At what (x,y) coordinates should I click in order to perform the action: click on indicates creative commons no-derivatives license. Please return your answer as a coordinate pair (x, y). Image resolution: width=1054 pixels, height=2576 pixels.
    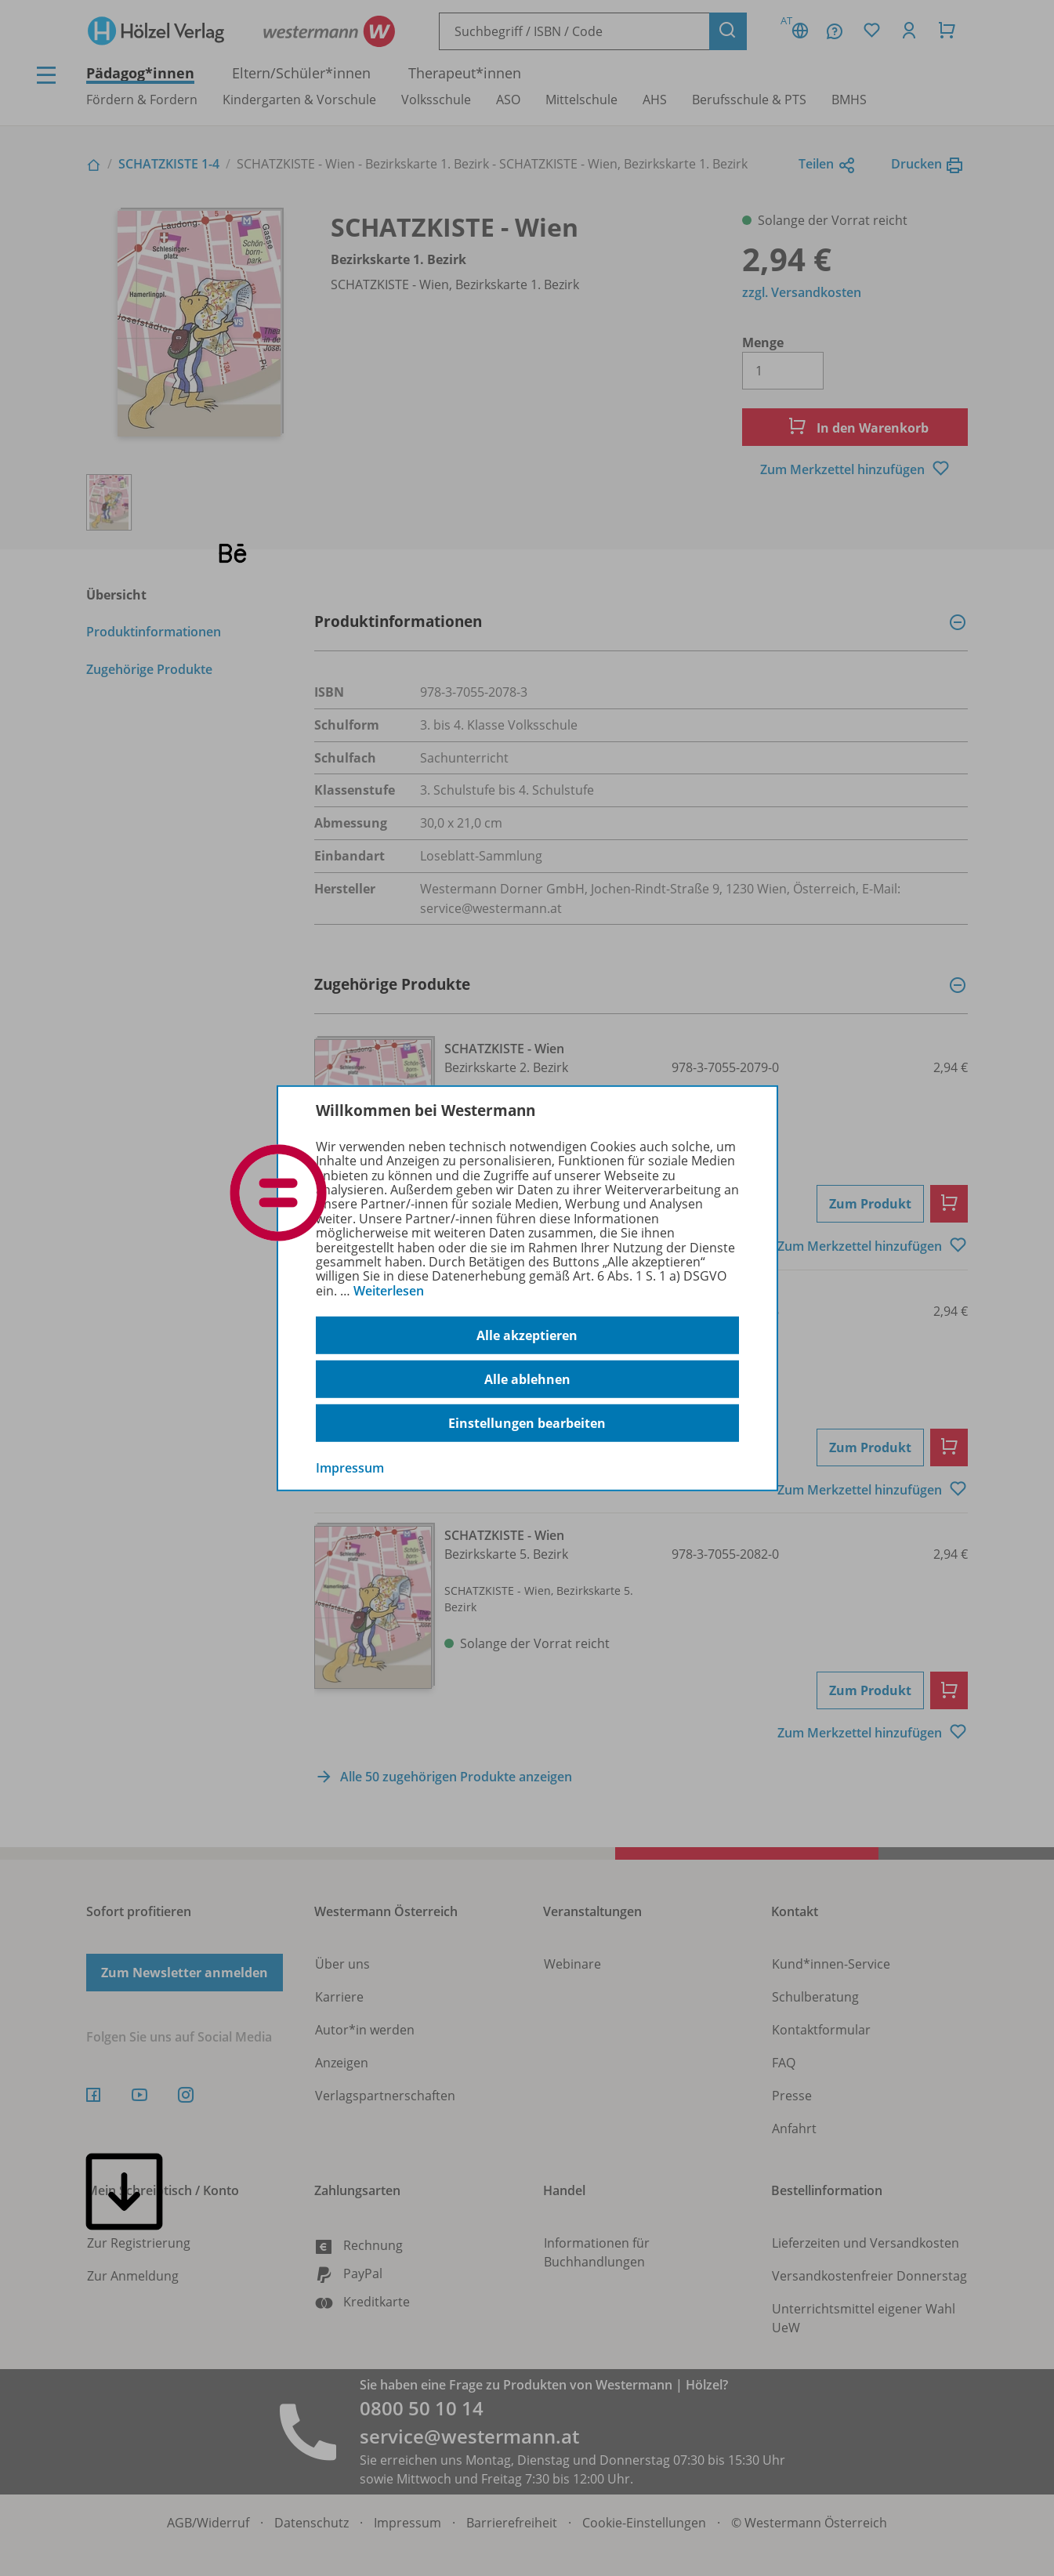
    Looking at the image, I should click on (278, 1193).